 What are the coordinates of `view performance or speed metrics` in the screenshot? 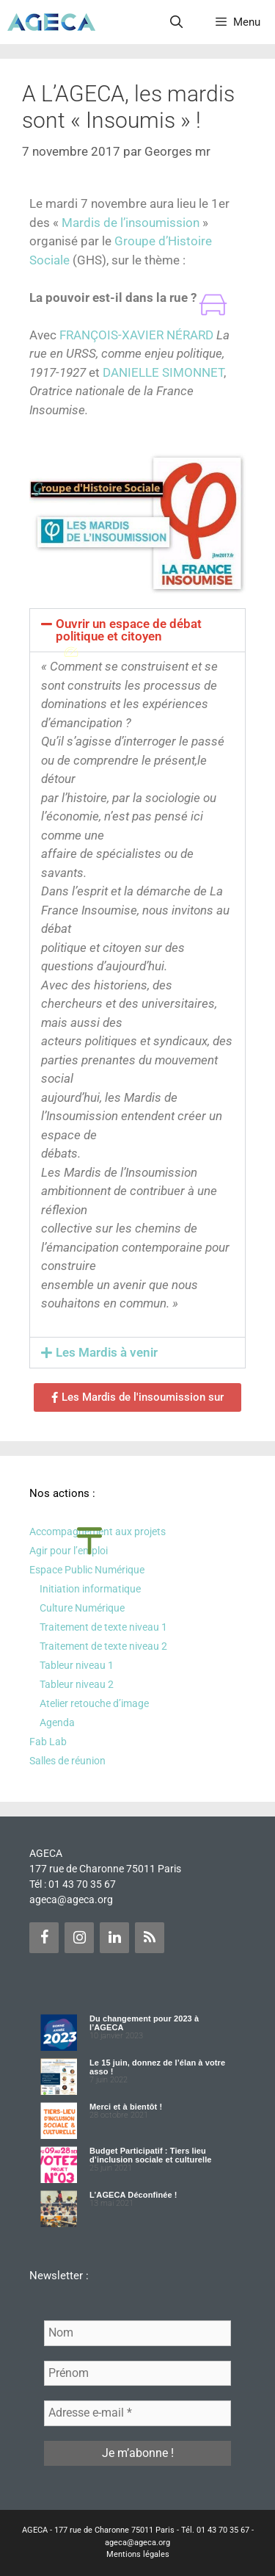 It's located at (71, 652).